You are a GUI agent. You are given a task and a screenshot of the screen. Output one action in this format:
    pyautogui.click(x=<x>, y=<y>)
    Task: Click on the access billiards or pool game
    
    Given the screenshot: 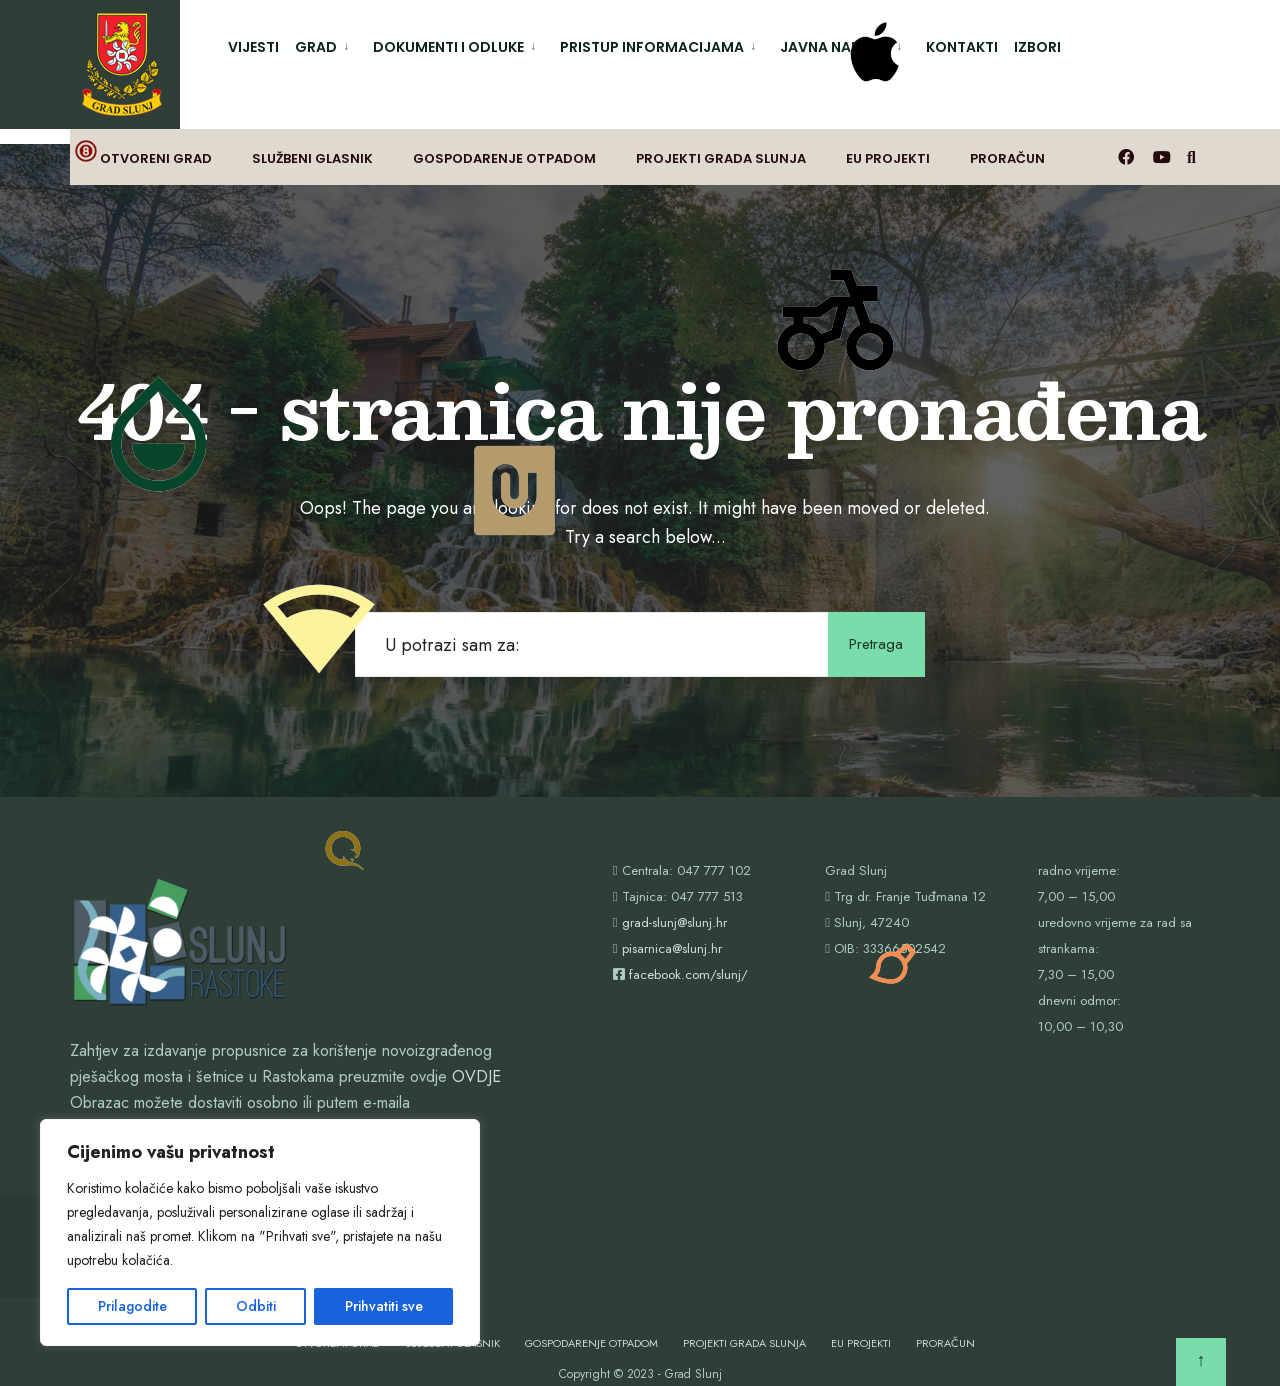 What is the action you would take?
    pyautogui.click(x=86, y=151)
    